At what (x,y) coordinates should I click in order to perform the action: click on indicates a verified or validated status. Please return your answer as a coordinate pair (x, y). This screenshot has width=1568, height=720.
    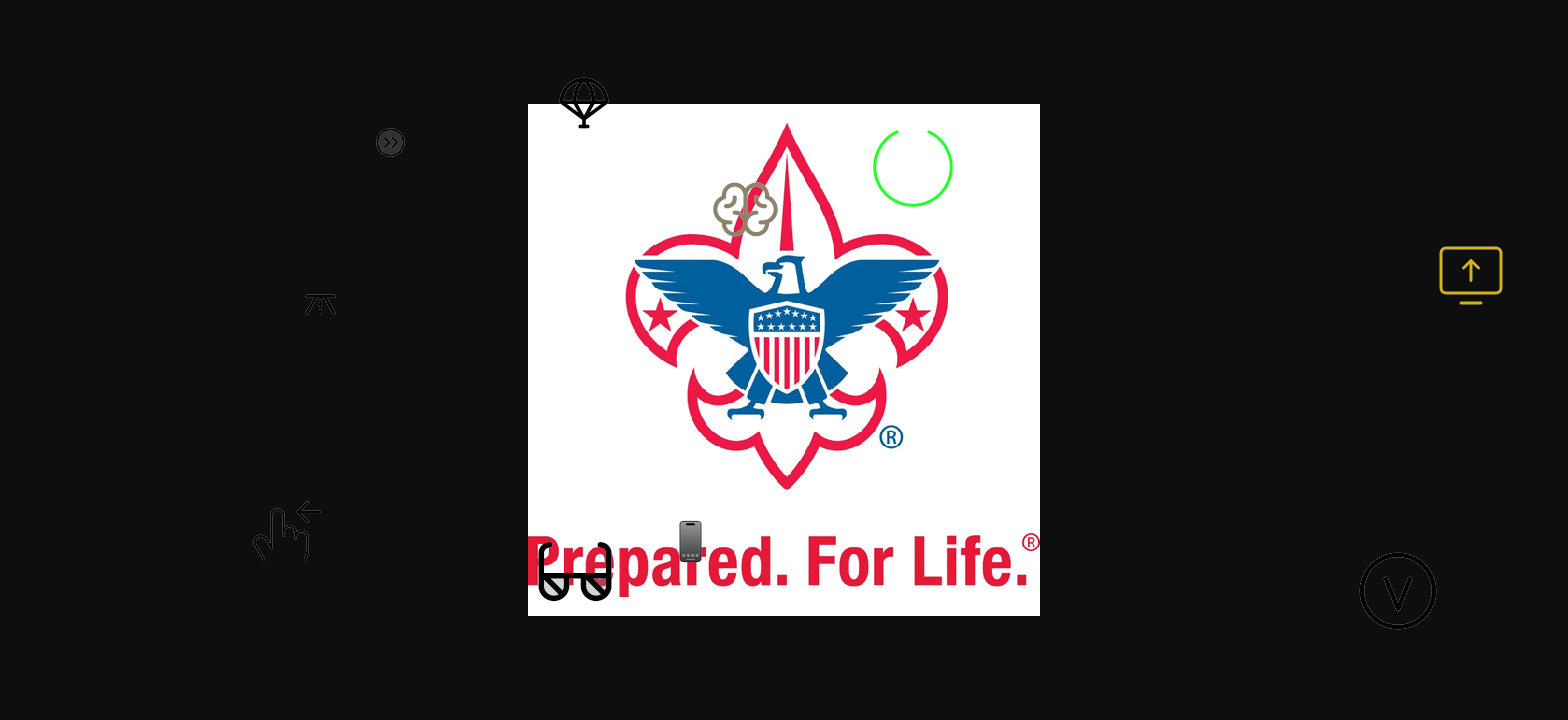
    Looking at the image, I should click on (1398, 591).